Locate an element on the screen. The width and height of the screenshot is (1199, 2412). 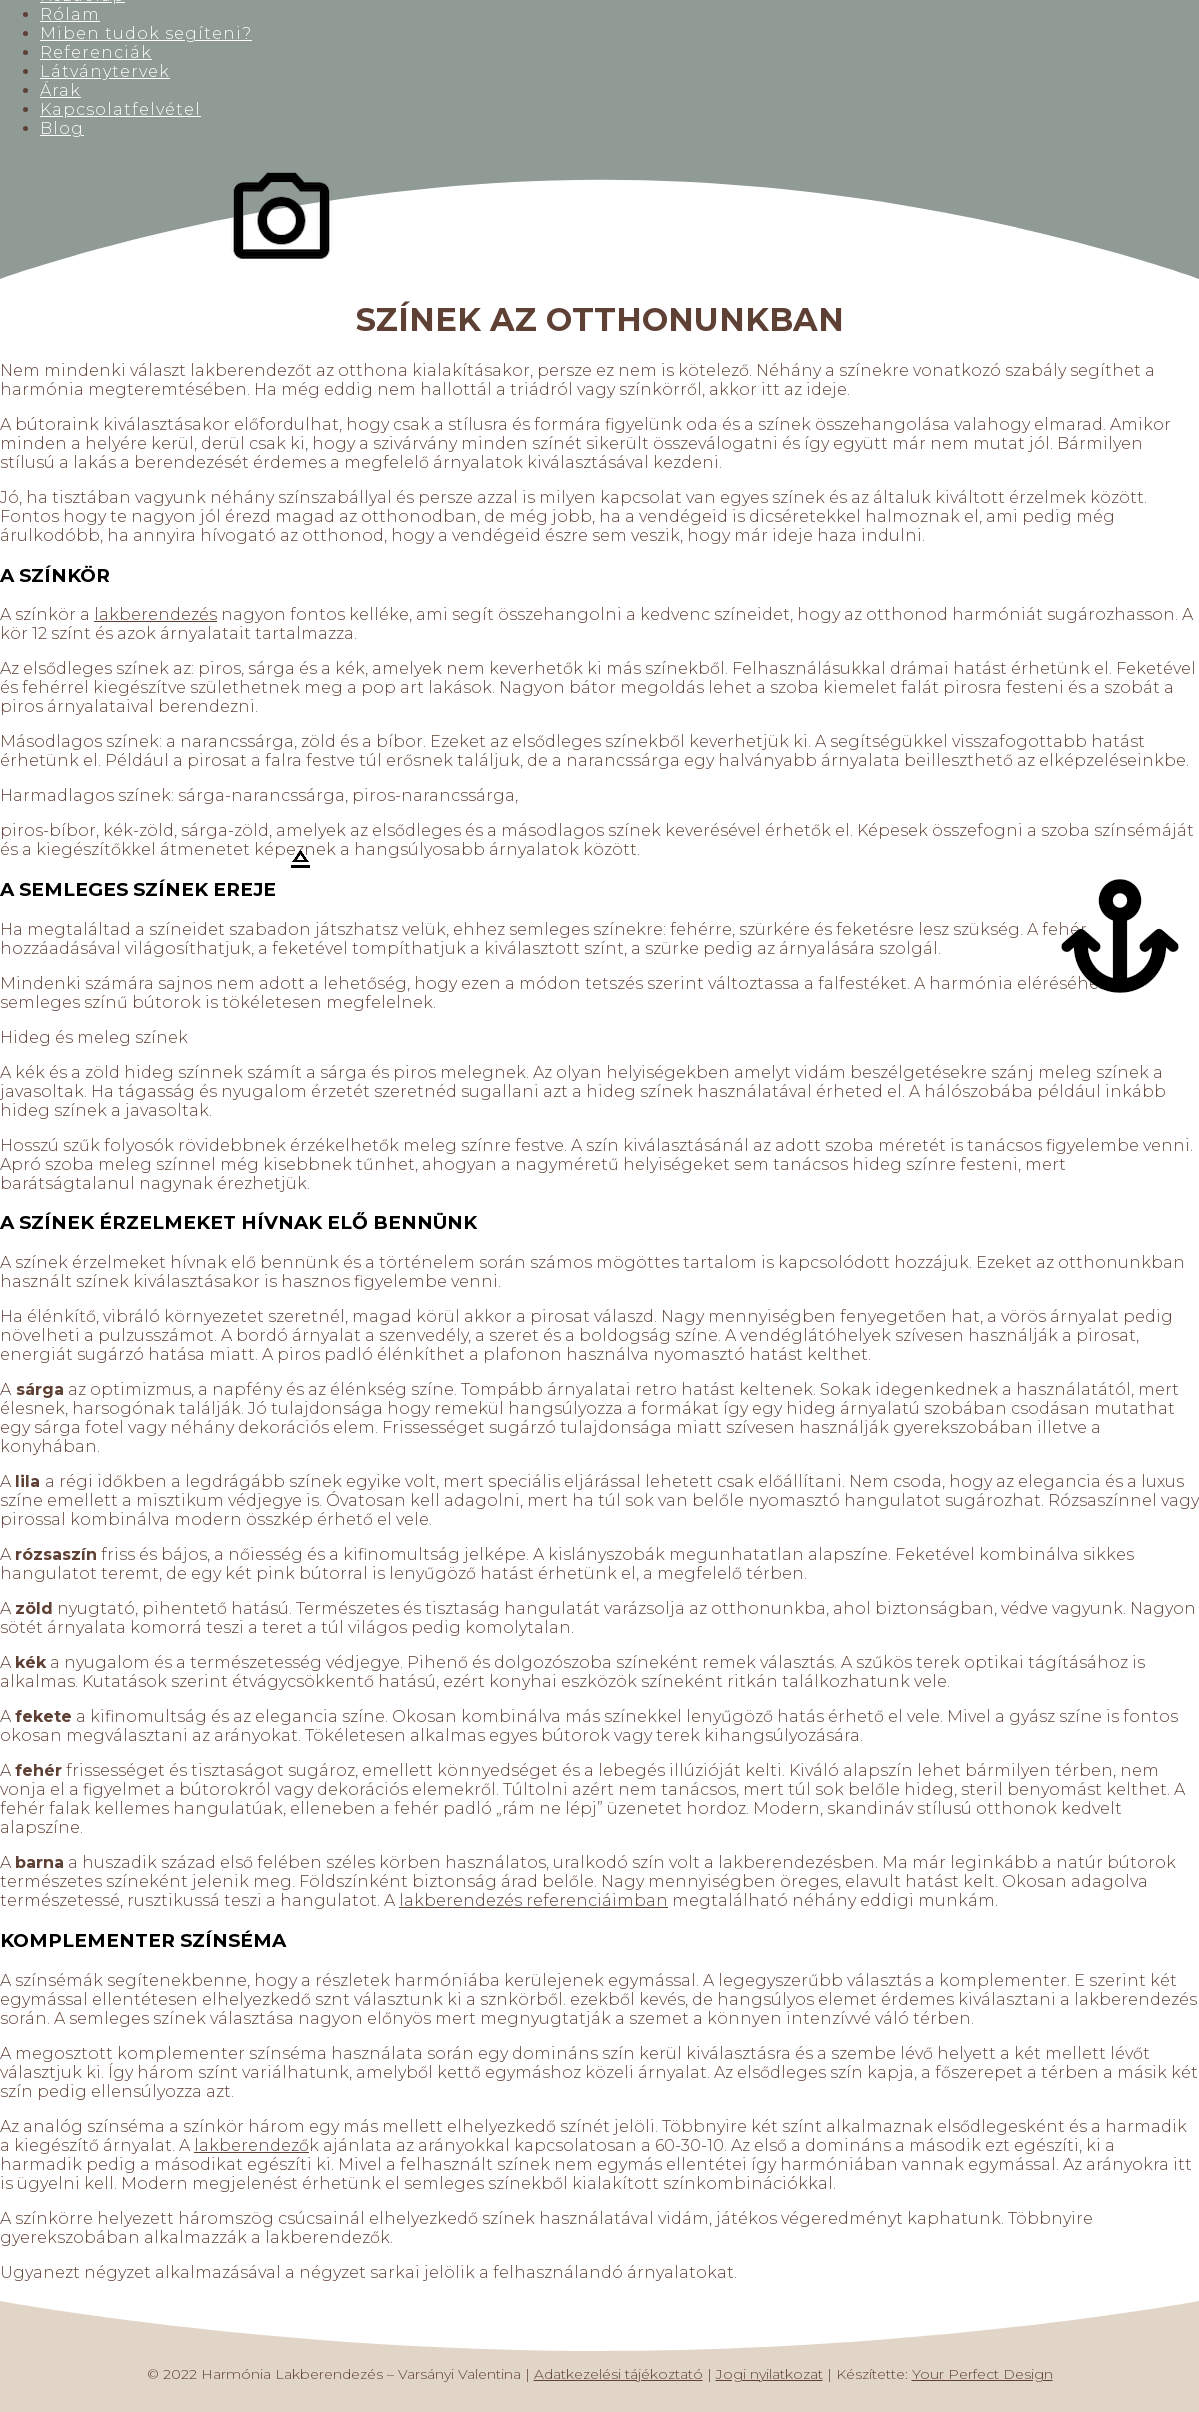
eject a disc or removable media is located at coordinates (300, 858).